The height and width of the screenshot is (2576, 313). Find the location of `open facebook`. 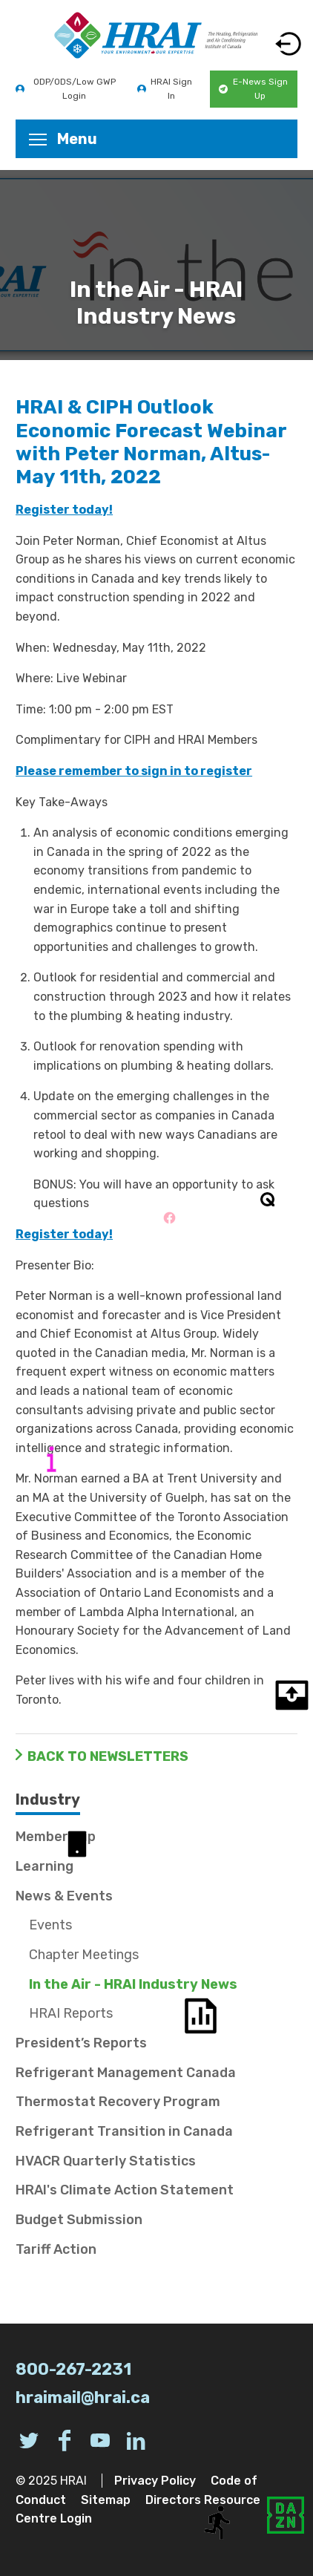

open facebook is located at coordinates (169, 1217).